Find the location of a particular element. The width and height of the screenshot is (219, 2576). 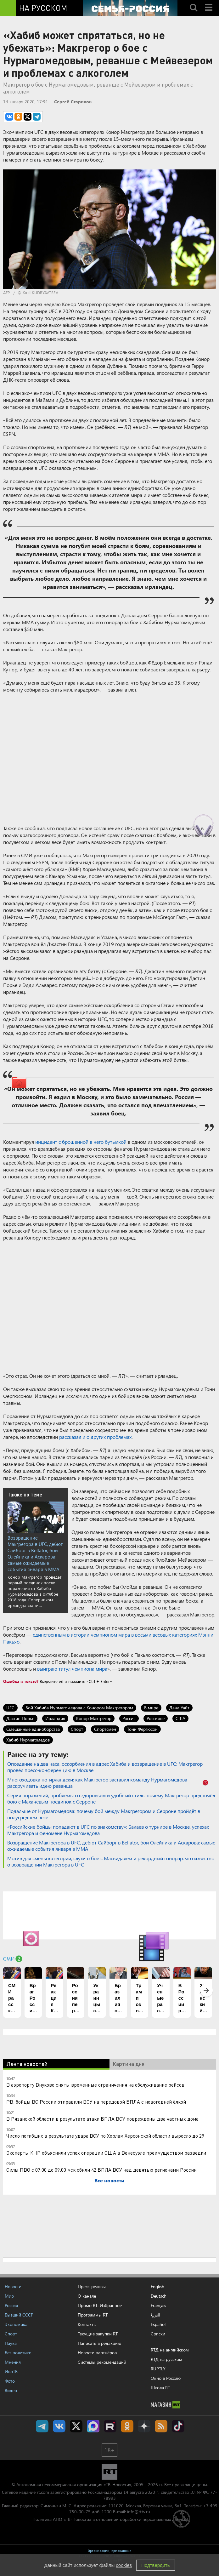

shut down the system is located at coordinates (205, 1783).